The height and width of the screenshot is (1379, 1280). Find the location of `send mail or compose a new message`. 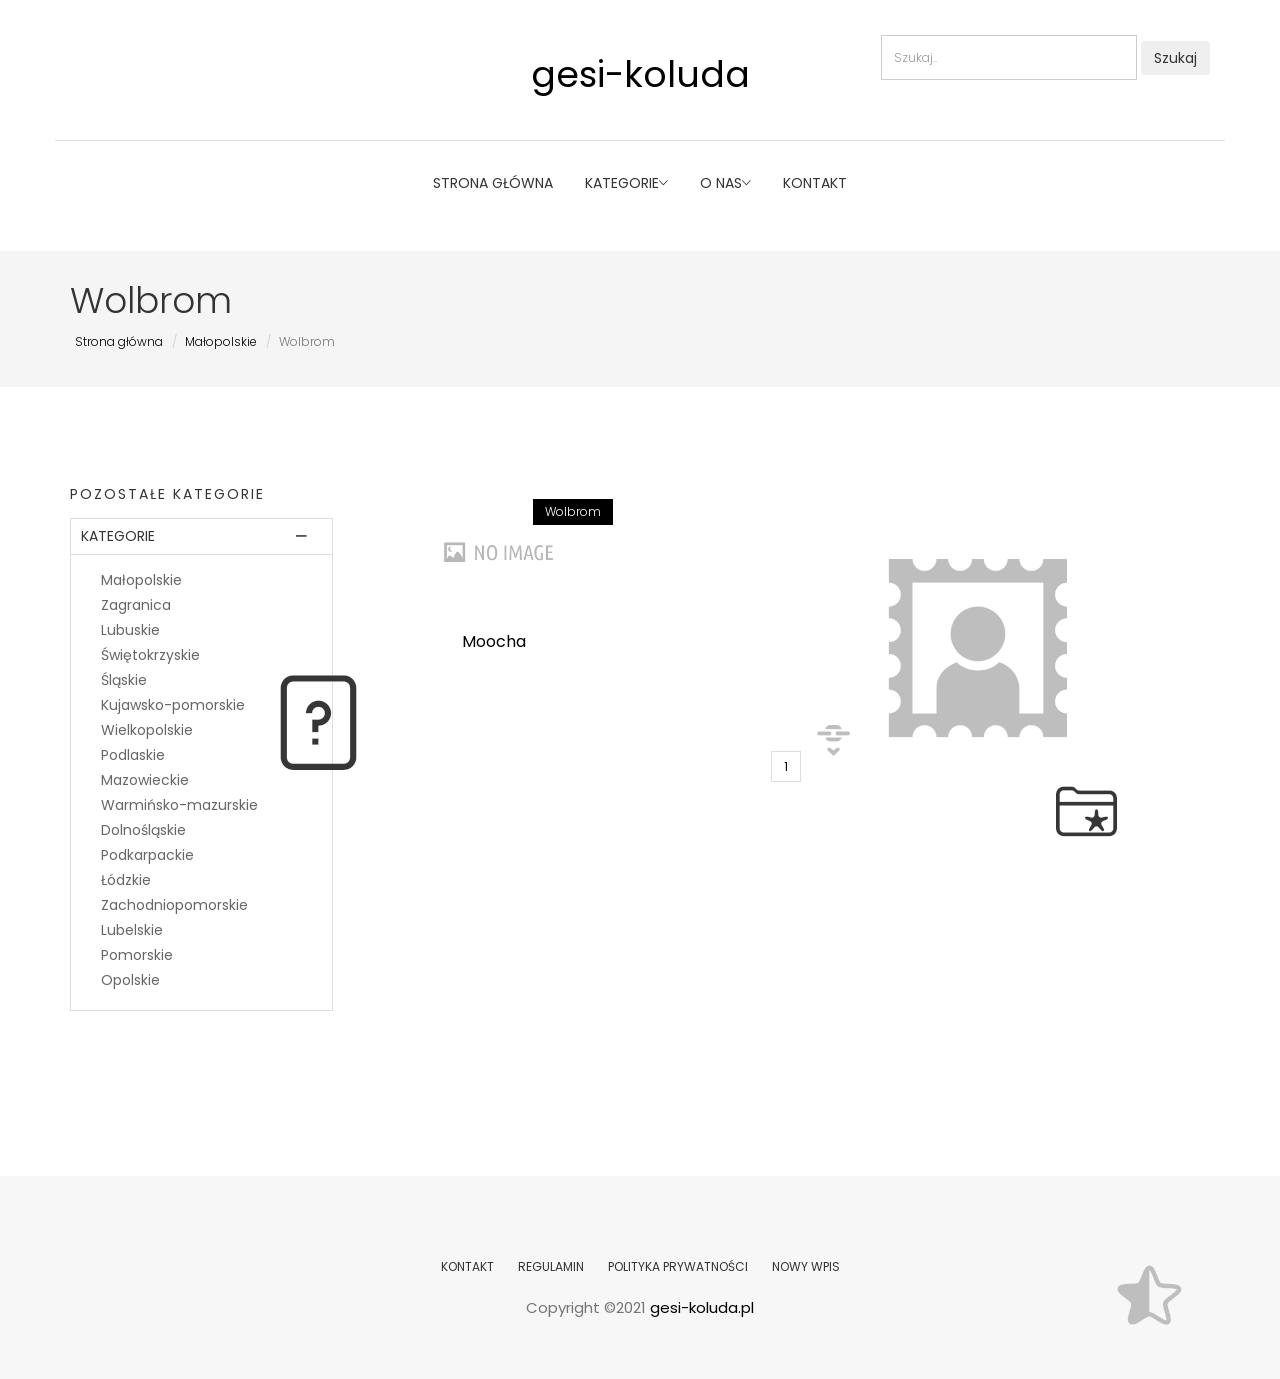

send mail or compose a new message is located at coordinates (972, 654).